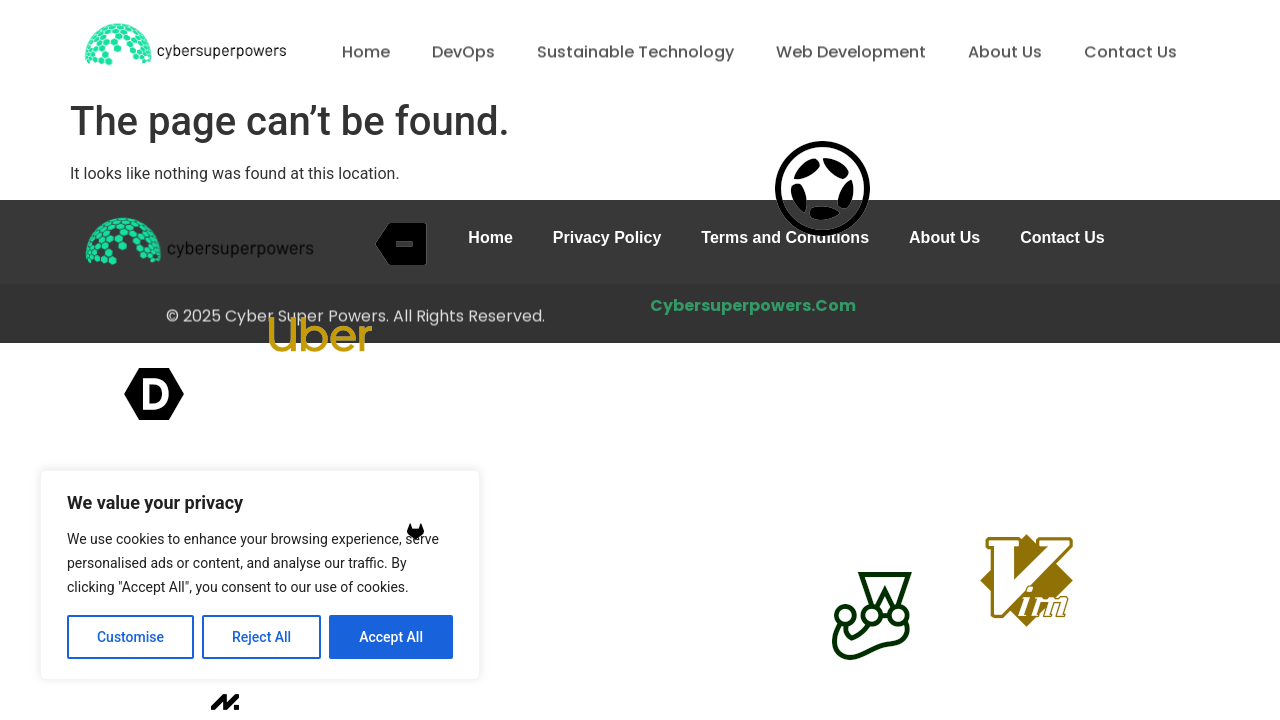  Describe the element at coordinates (415, 531) in the screenshot. I see `open GitLab repository` at that location.